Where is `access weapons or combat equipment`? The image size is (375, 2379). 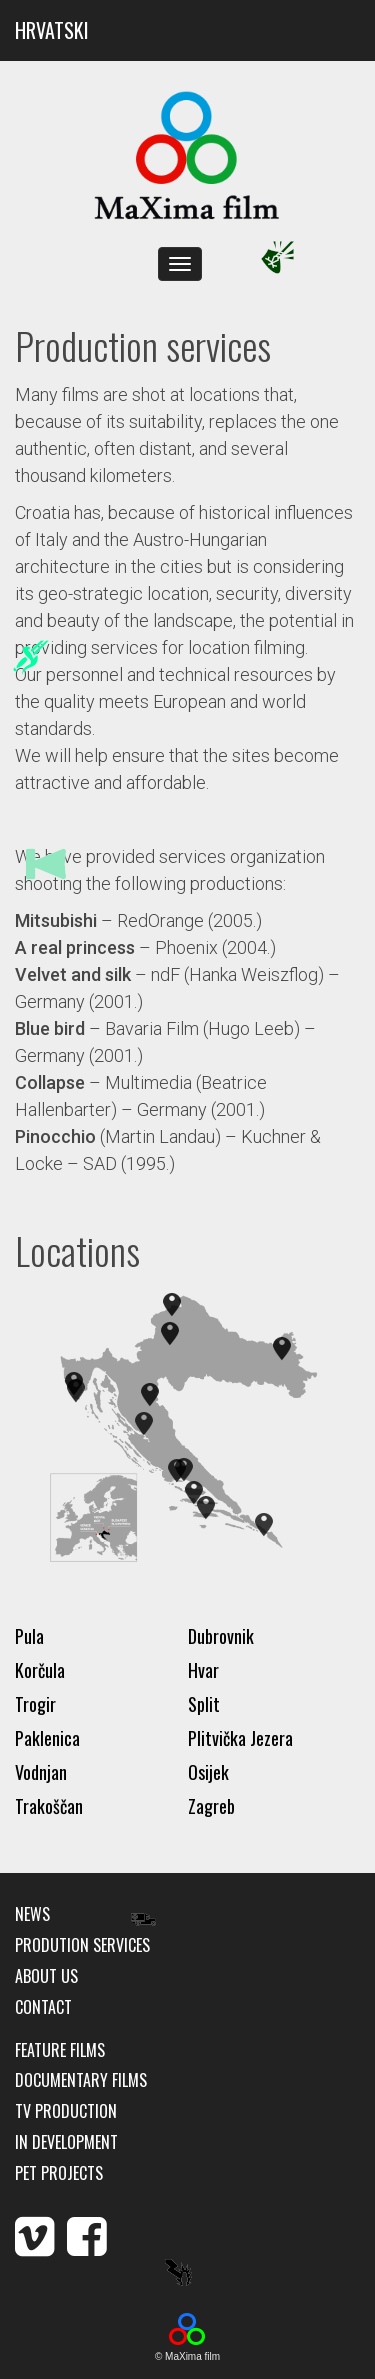 access weapons or combat equipment is located at coordinates (31, 658).